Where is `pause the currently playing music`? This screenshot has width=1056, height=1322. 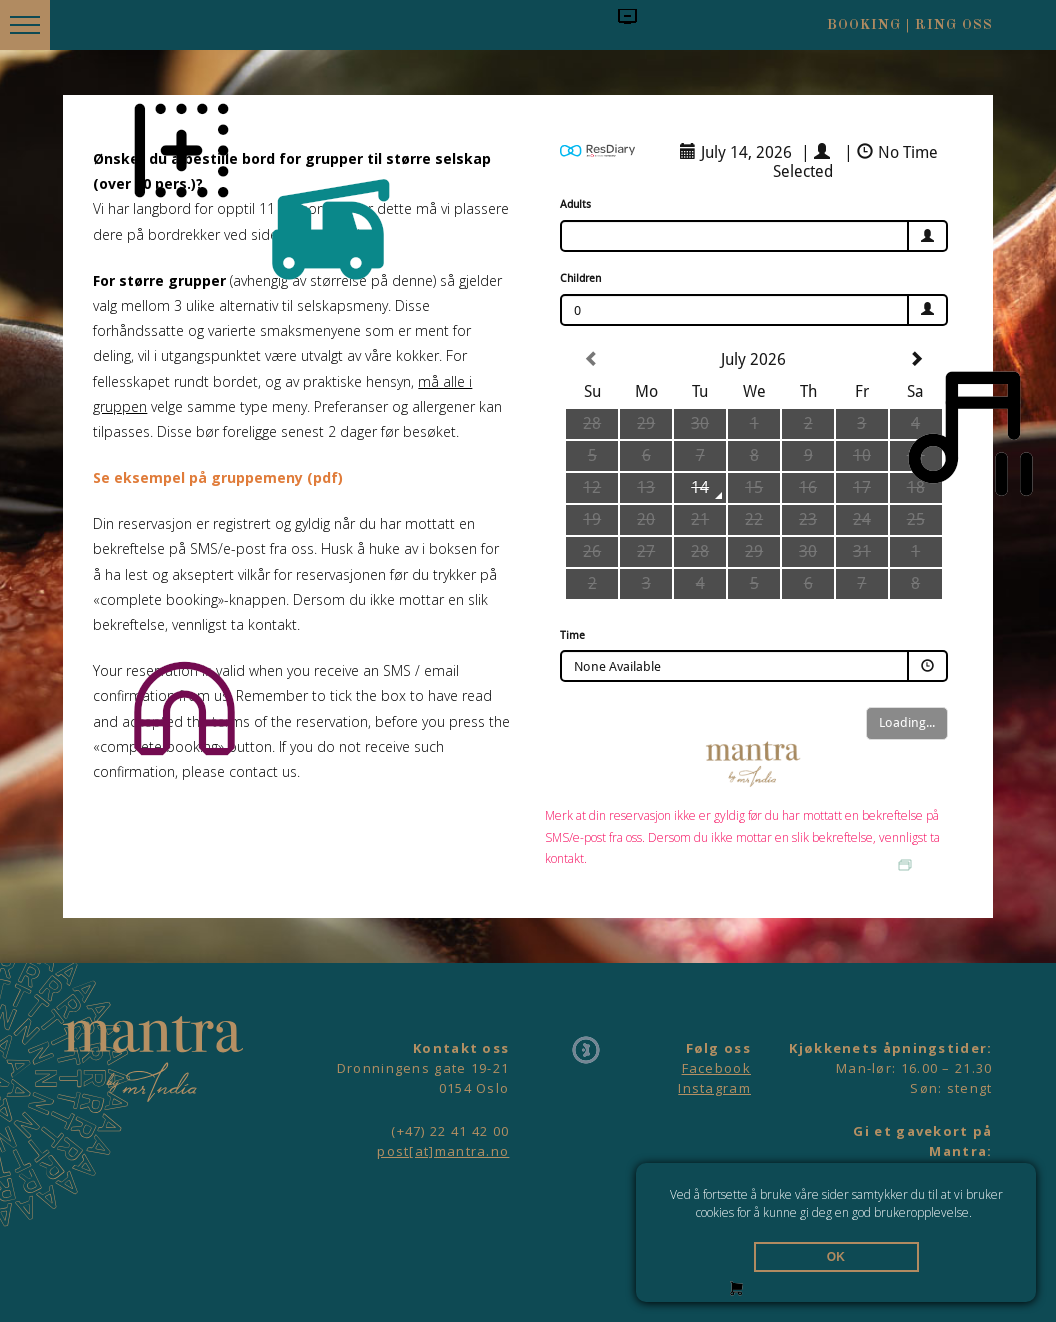
pause the currently playing music is located at coordinates (970, 427).